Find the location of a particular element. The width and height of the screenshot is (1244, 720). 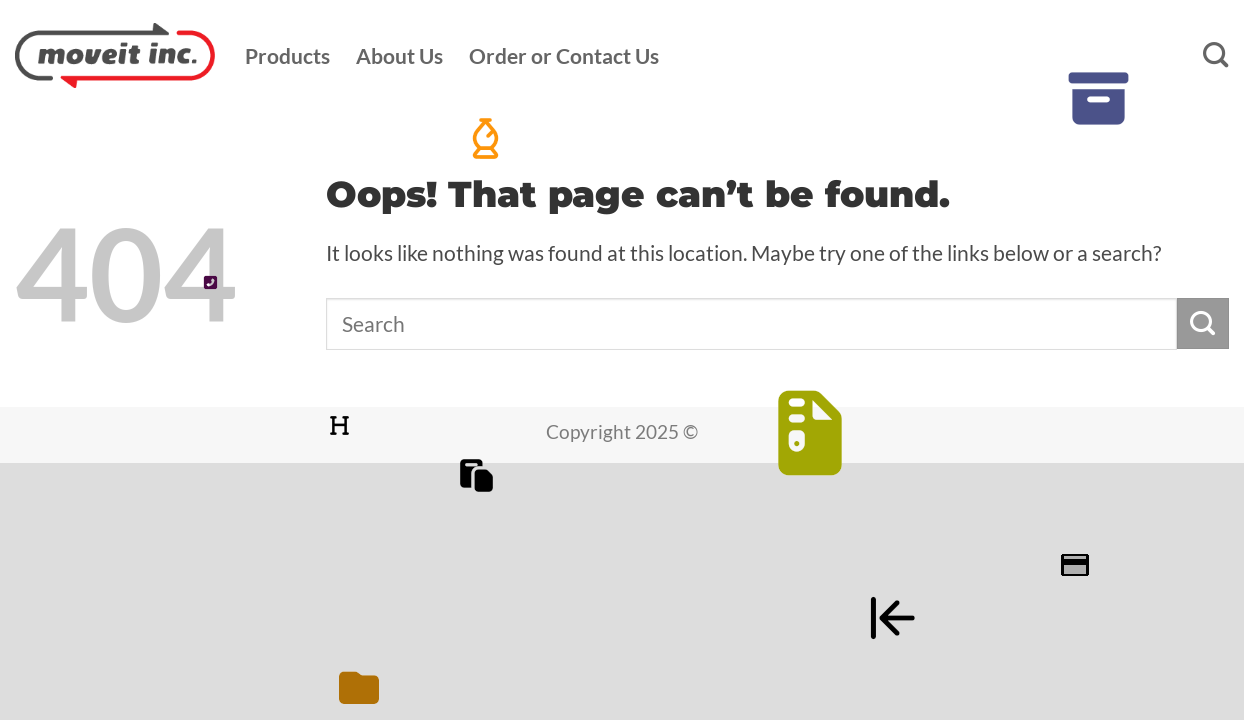

view or open a compressed archive file is located at coordinates (810, 433).